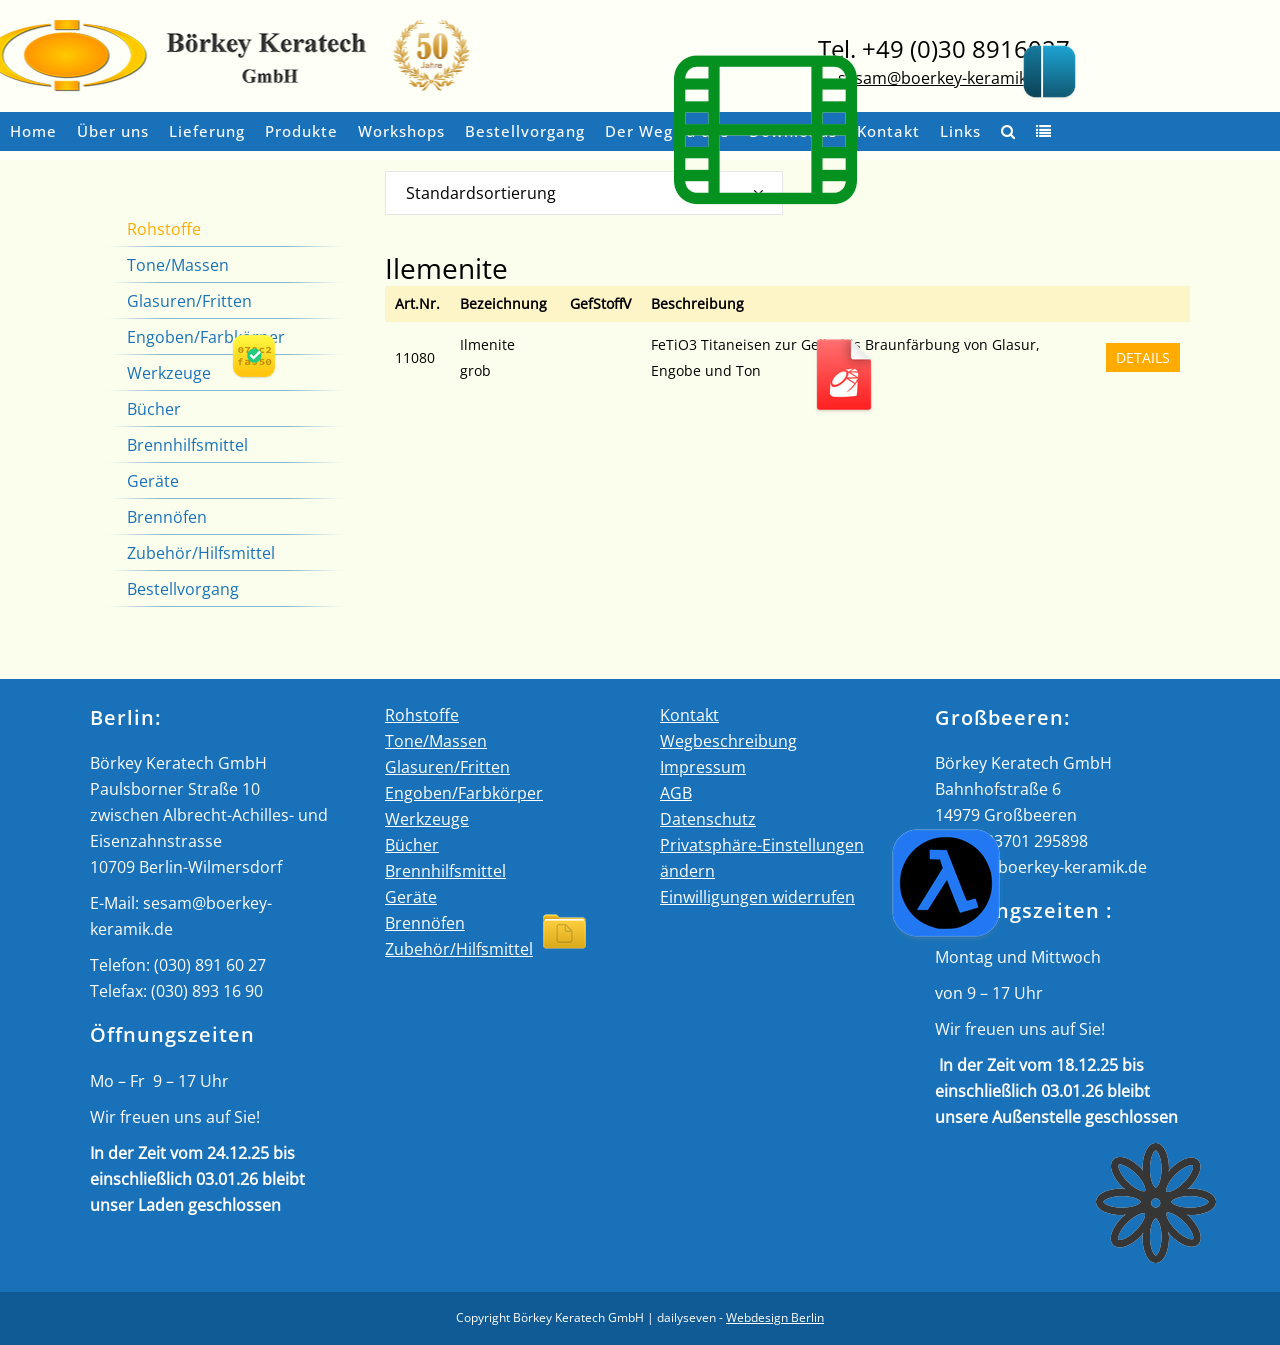 The height and width of the screenshot is (1345, 1280). Describe the element at coordinates (254, 356) in the screenshot. I see `open collision hash verification app` at that location.